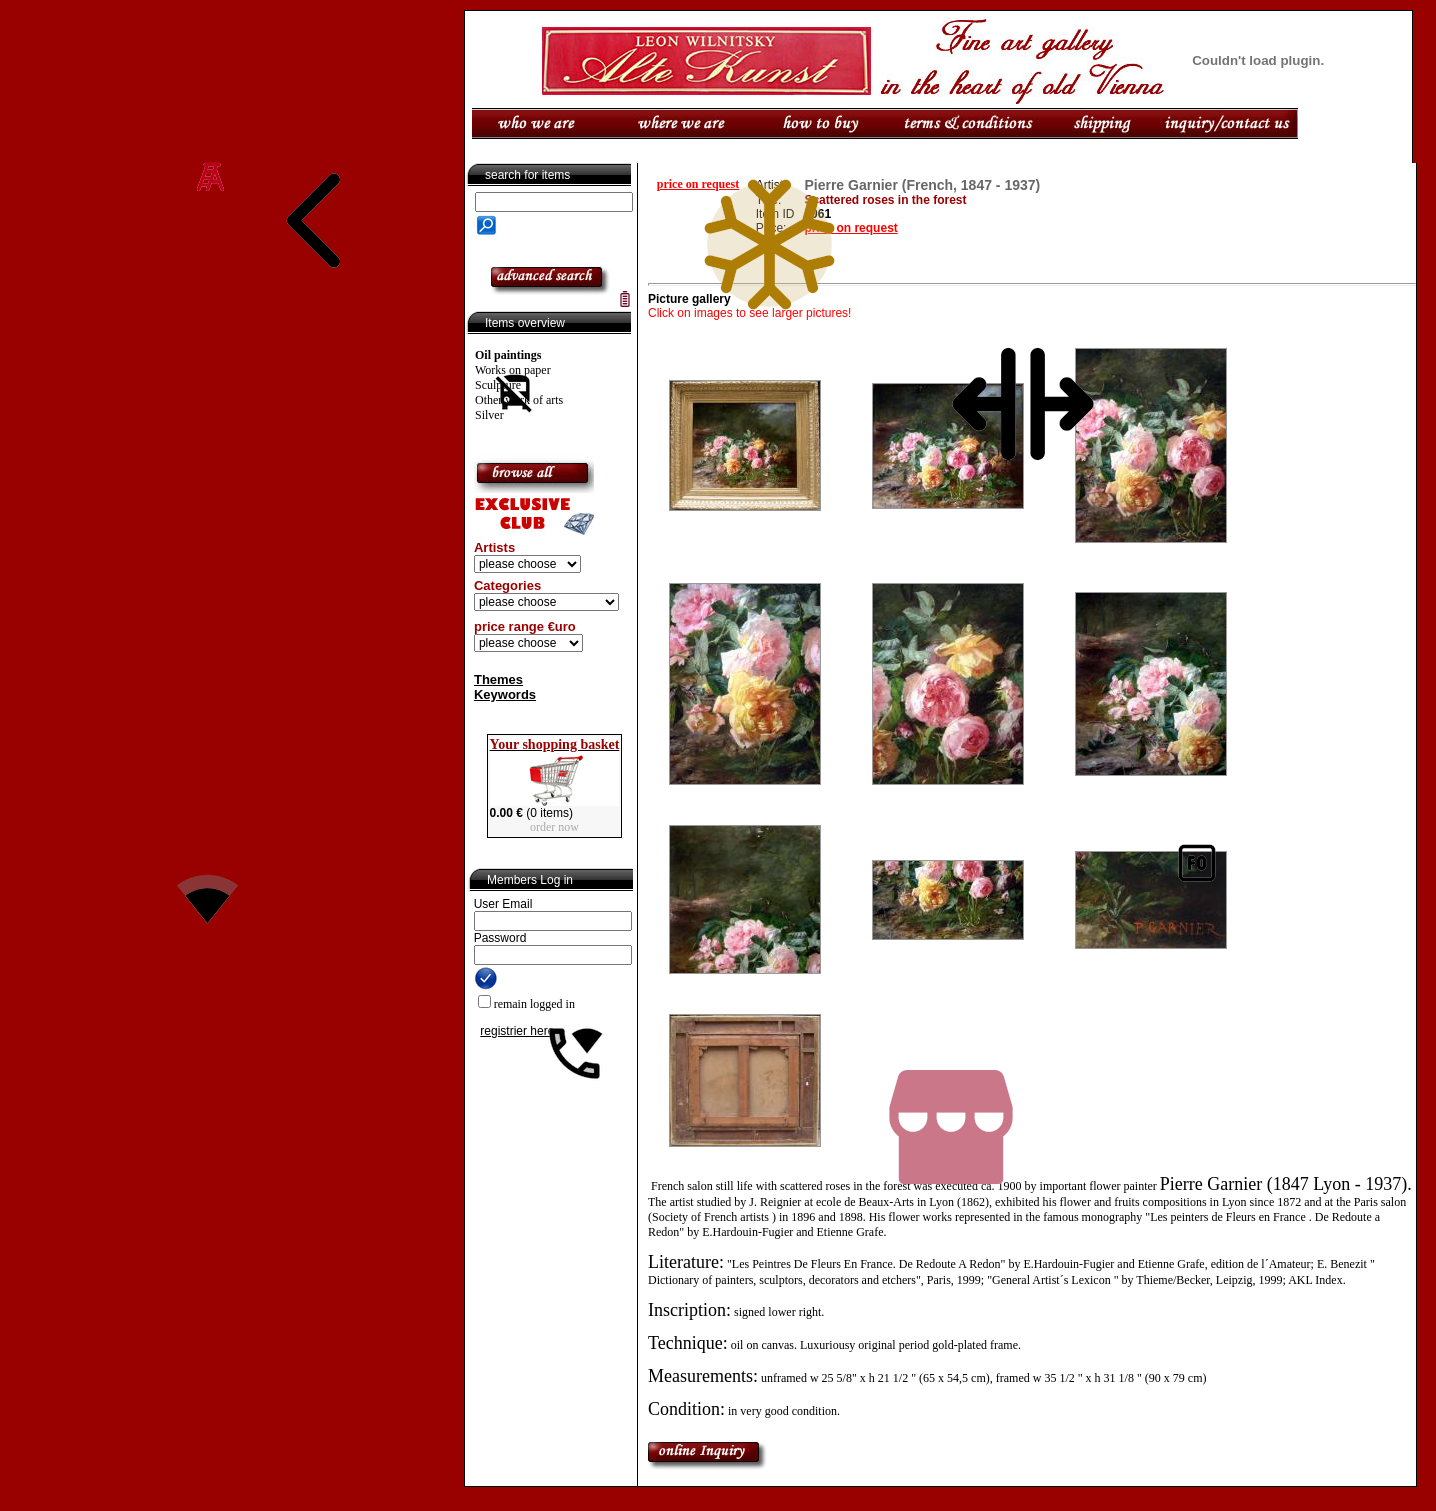  Describe the element at coordinates (515, 393) in the screenshot. I see `no transfer available at this stop` at that location.